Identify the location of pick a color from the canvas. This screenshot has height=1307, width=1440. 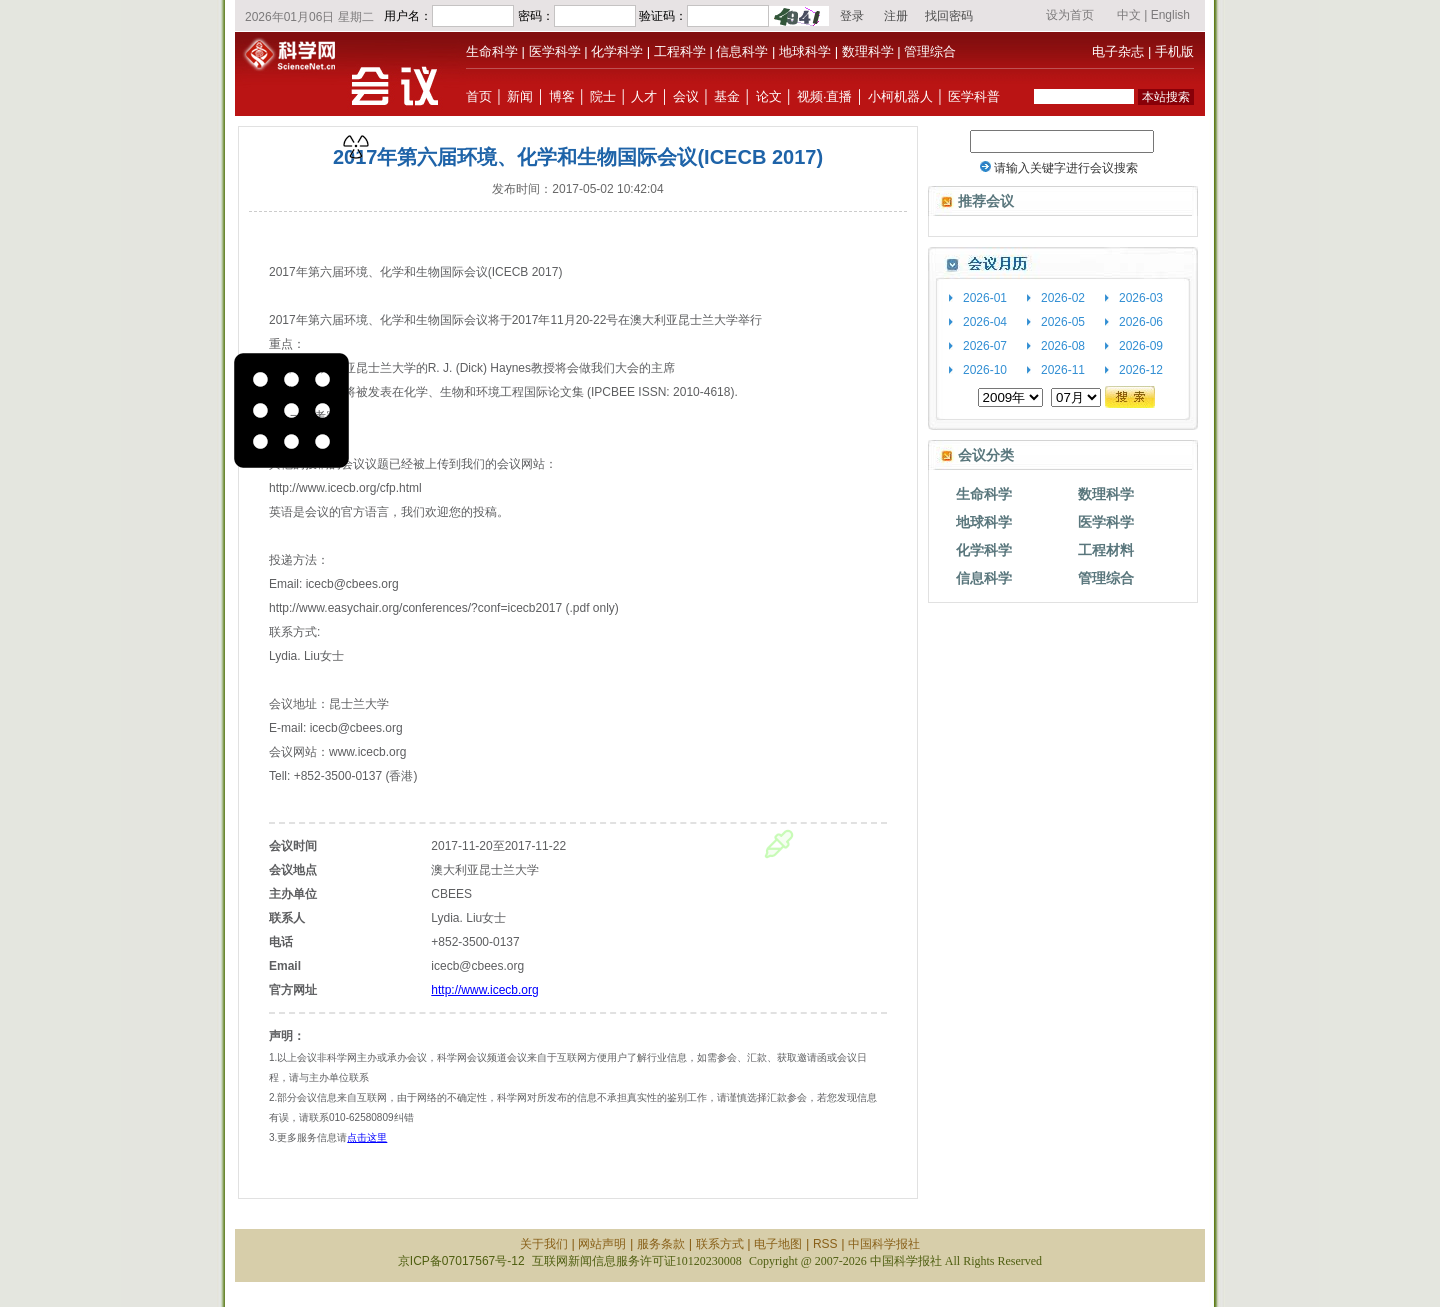
(779, 844).